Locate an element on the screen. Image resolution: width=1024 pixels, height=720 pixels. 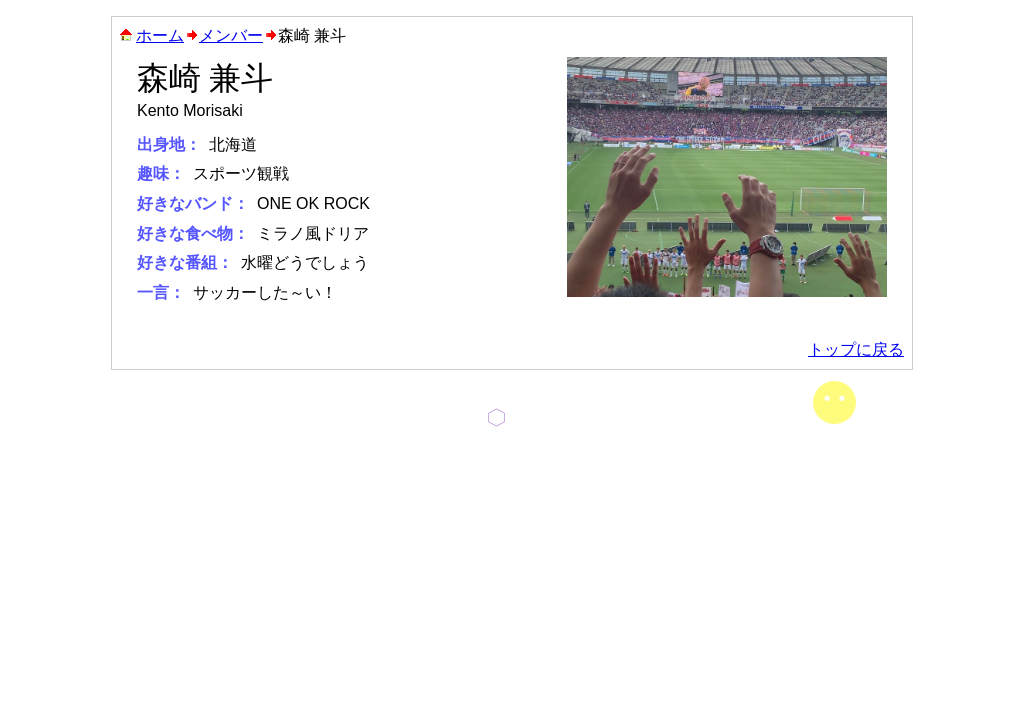
generic shape or container element is located at coordinates (496, 417).